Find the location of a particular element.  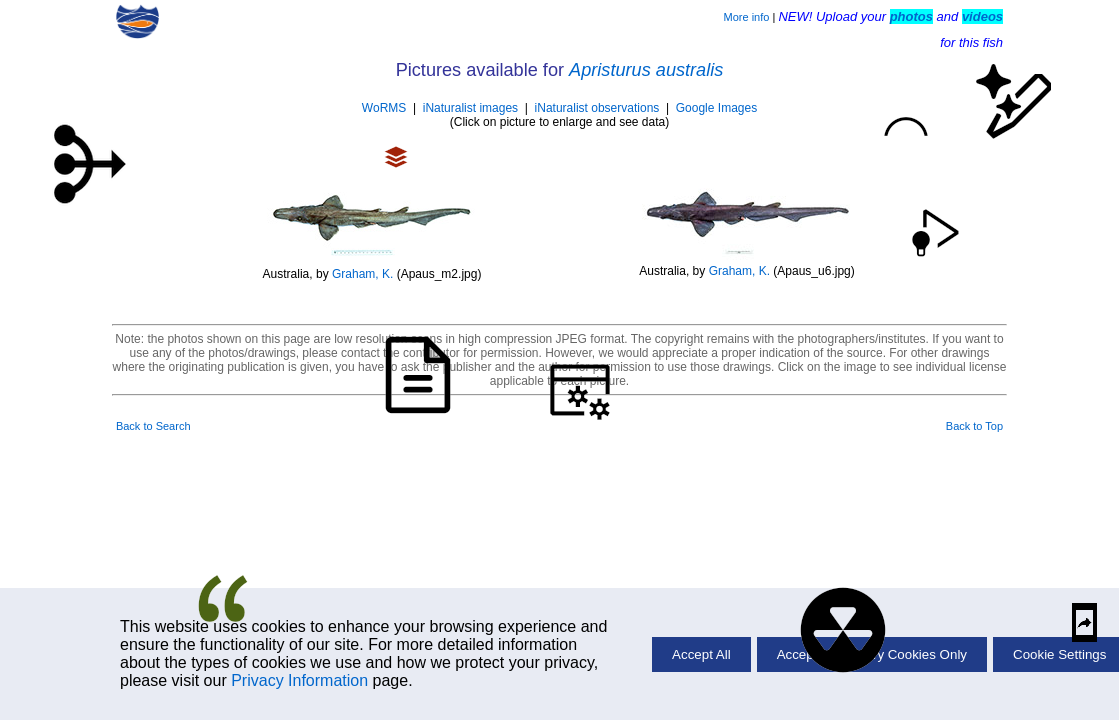

manage ad mediation settings is located at coordinates (90, 164).